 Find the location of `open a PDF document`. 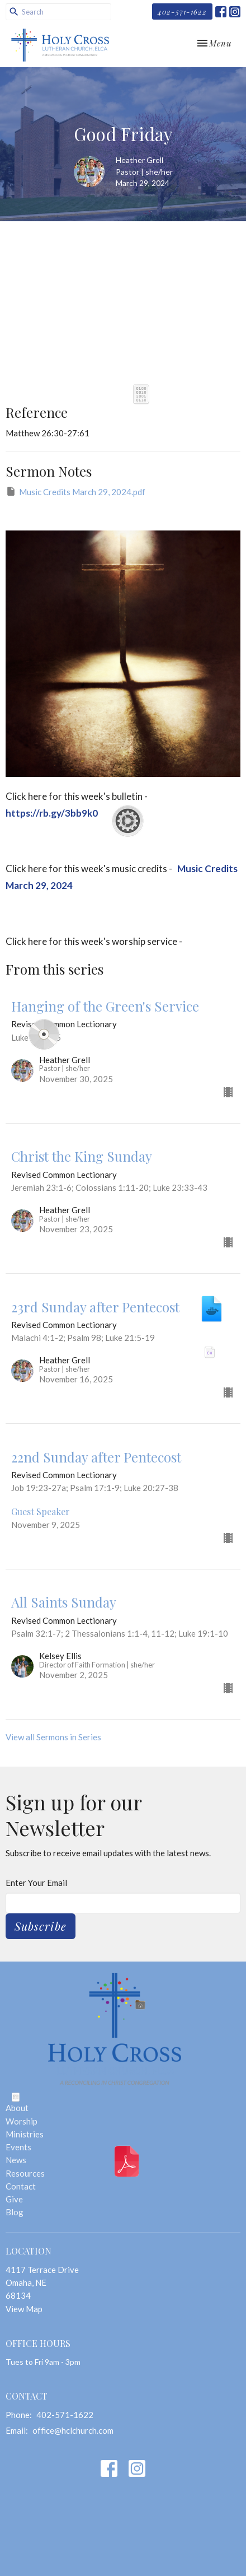

open a PDF document is located at coordinates (126, 2161).